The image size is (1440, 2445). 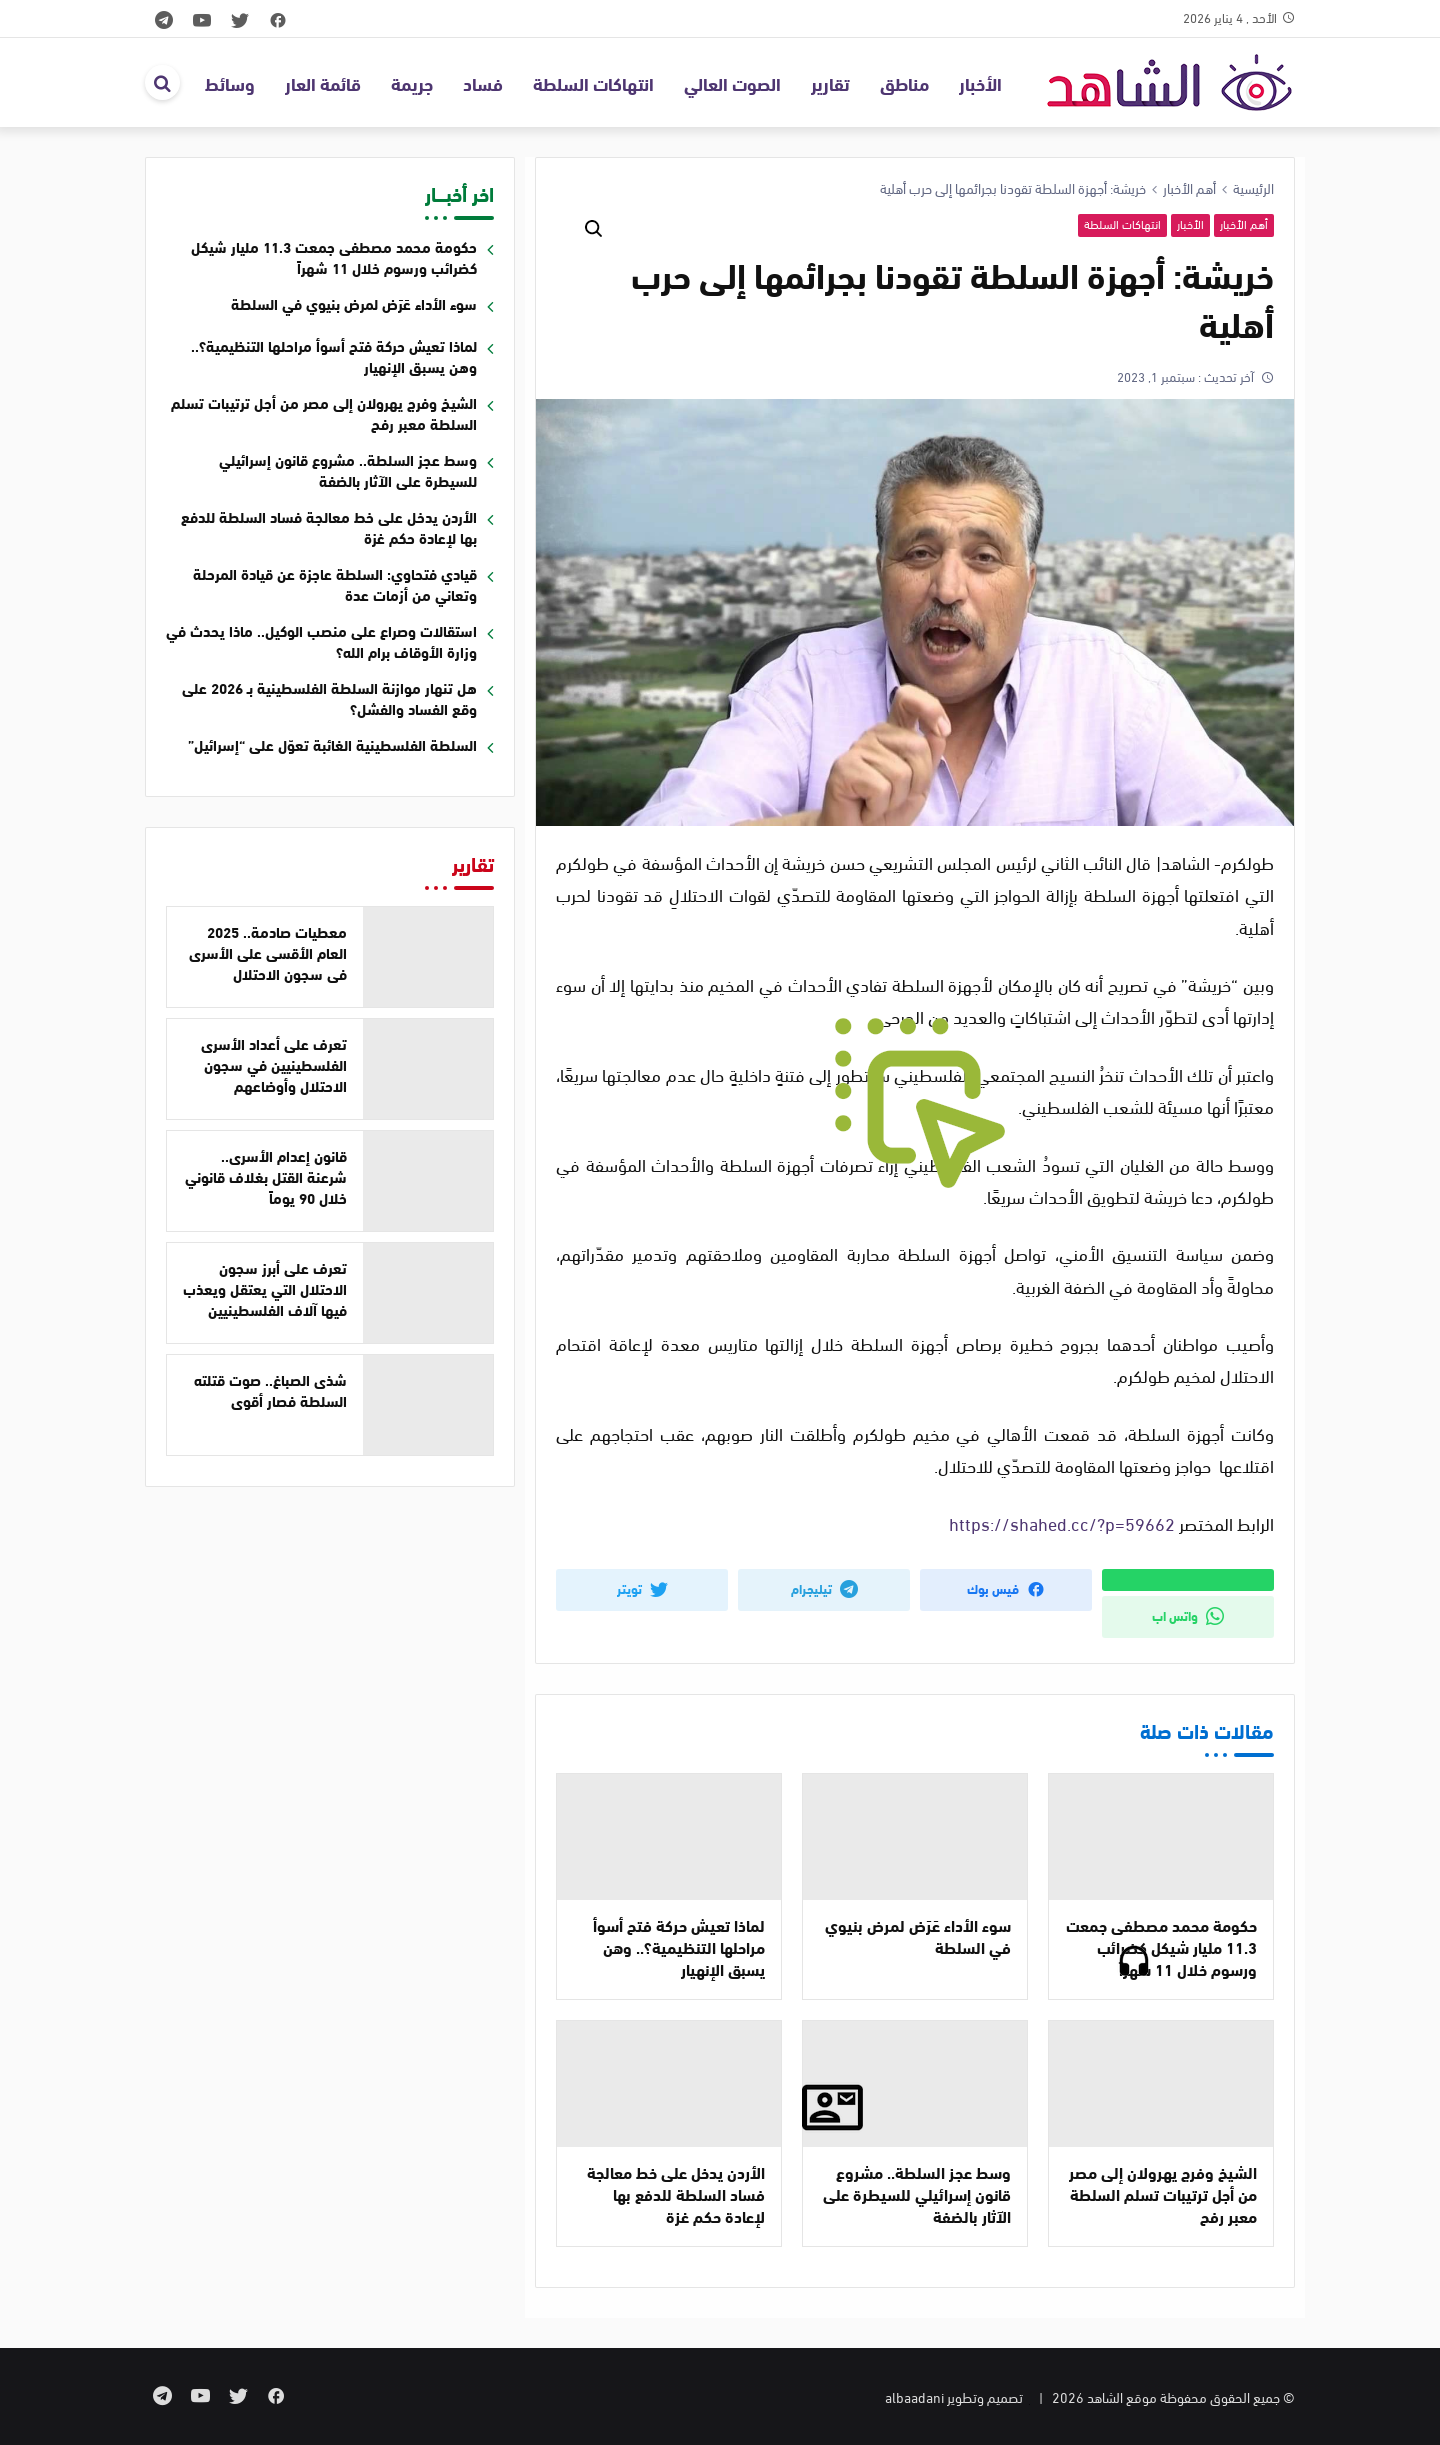 I want to click on access audio or voice support, so click(x=1134, y=1963).